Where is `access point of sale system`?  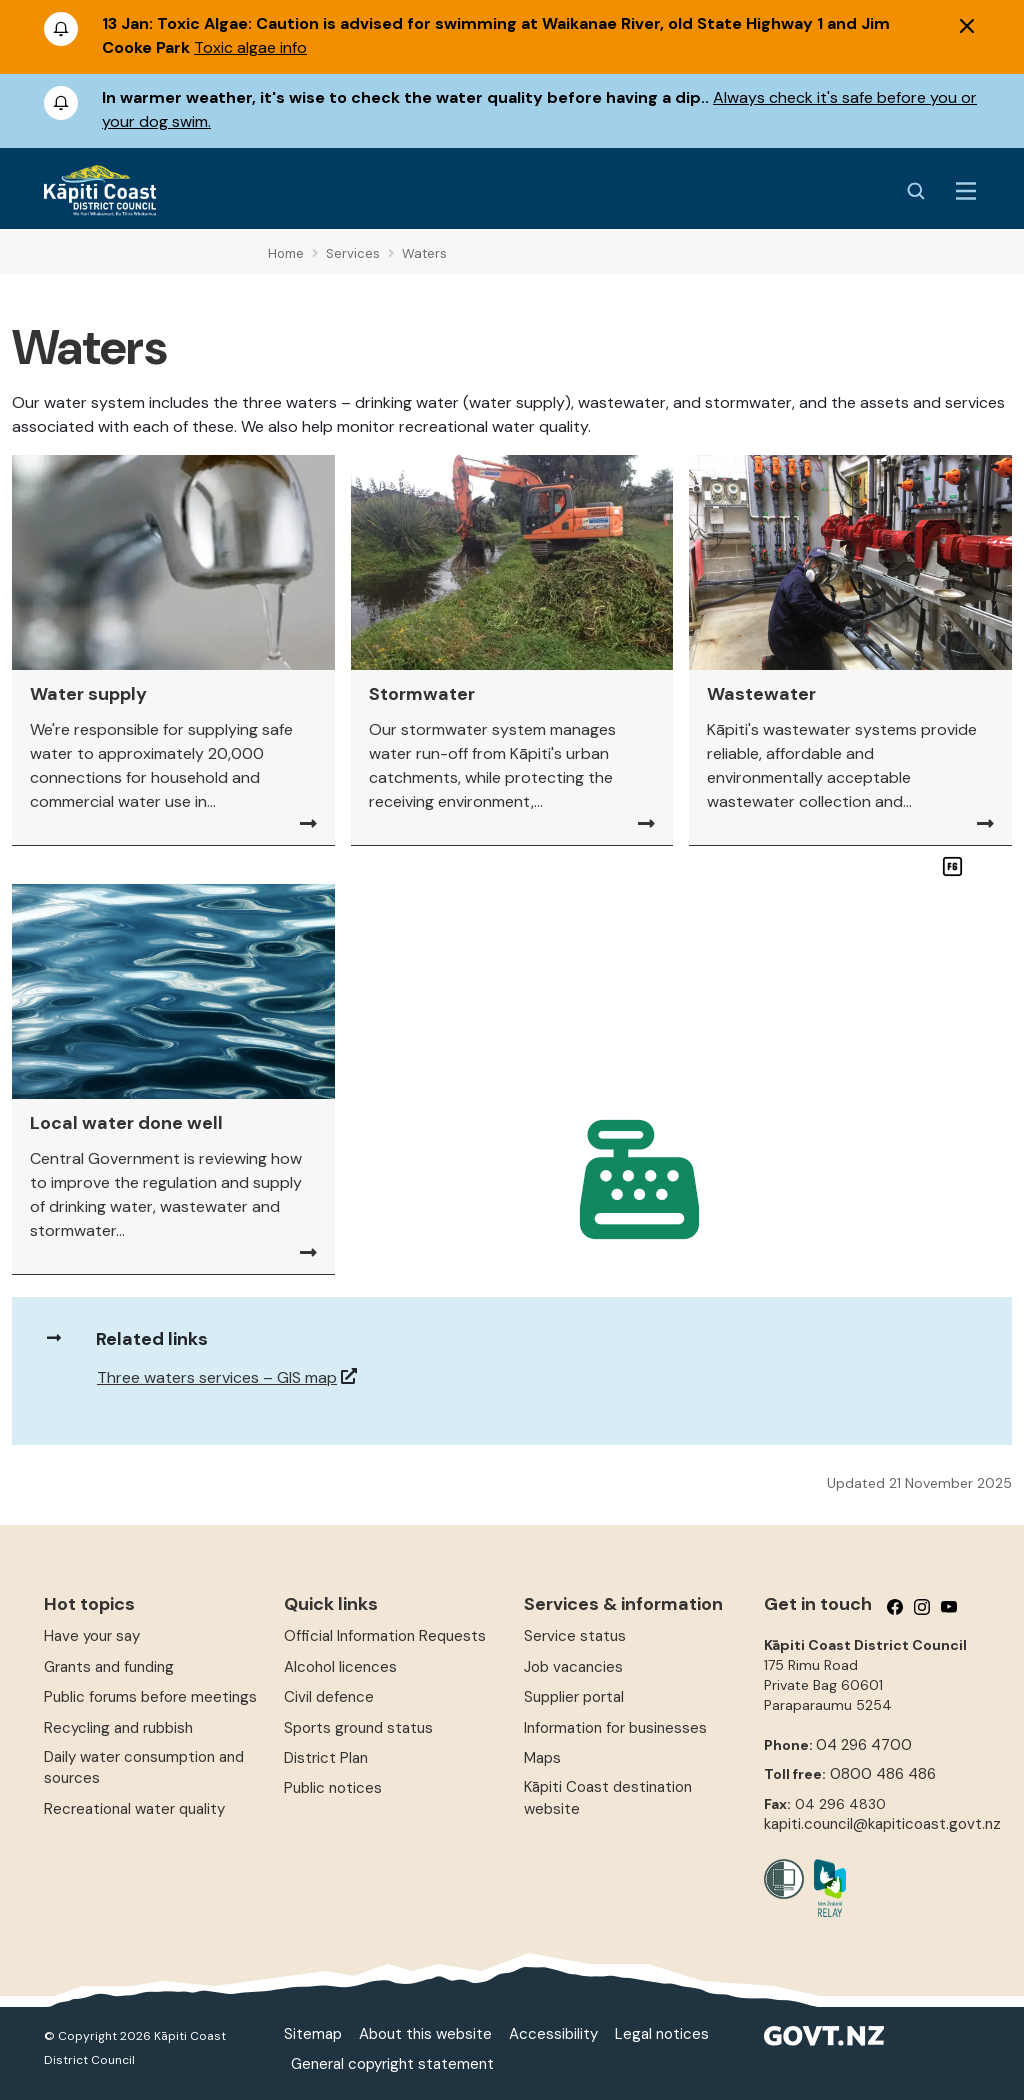
access point of sale system is located at coordinates (639, 1179).